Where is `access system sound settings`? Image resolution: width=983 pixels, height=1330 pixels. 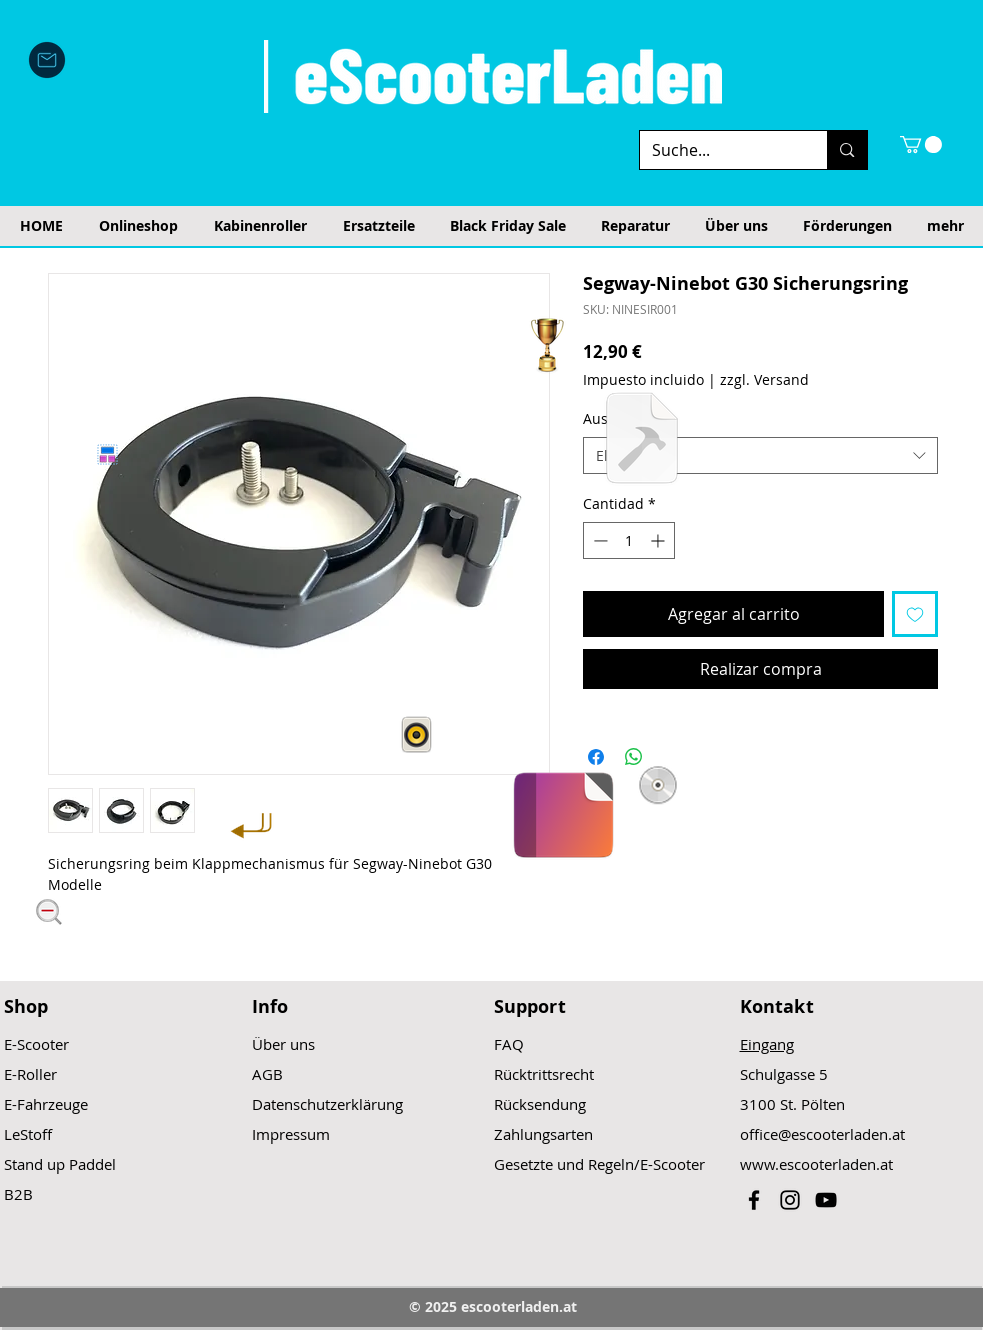
access system sound settings is located at coordinates (416, 734).